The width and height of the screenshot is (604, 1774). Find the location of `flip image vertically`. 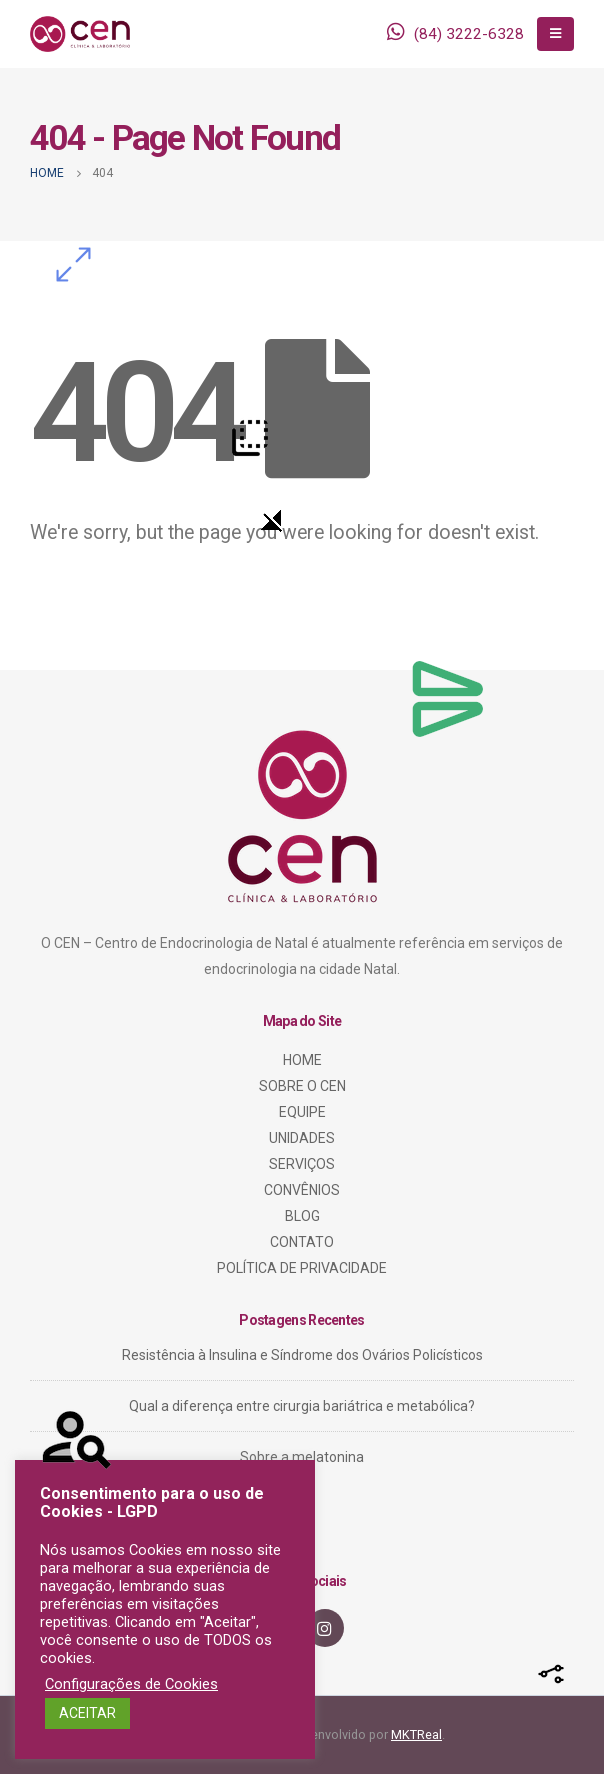

flip image vertically is located at coordinates (445, 699).